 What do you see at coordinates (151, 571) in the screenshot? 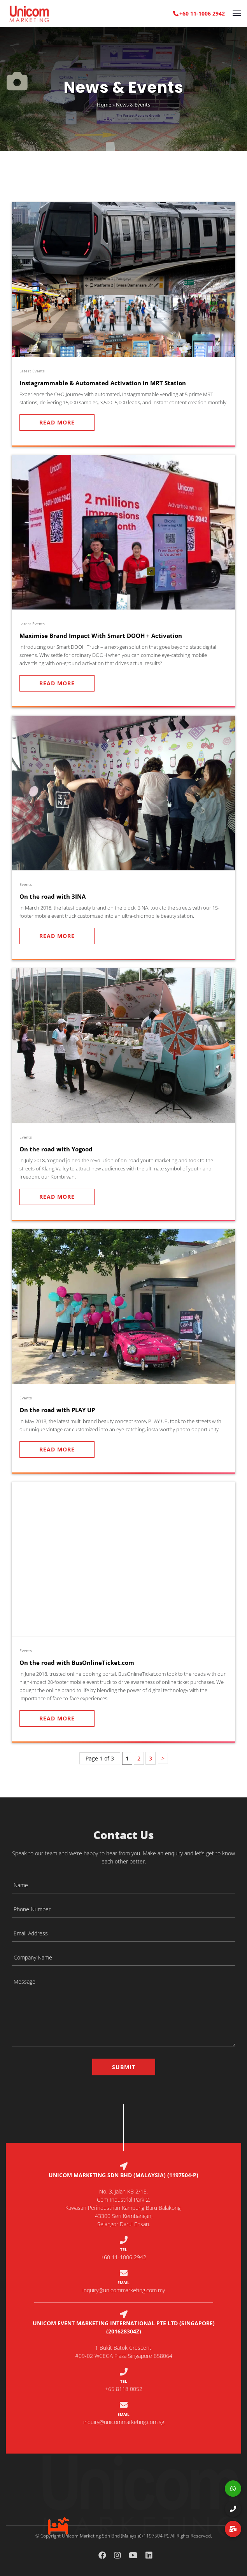
I see `open link in a new window or tab` at bounding box center [151, 571].